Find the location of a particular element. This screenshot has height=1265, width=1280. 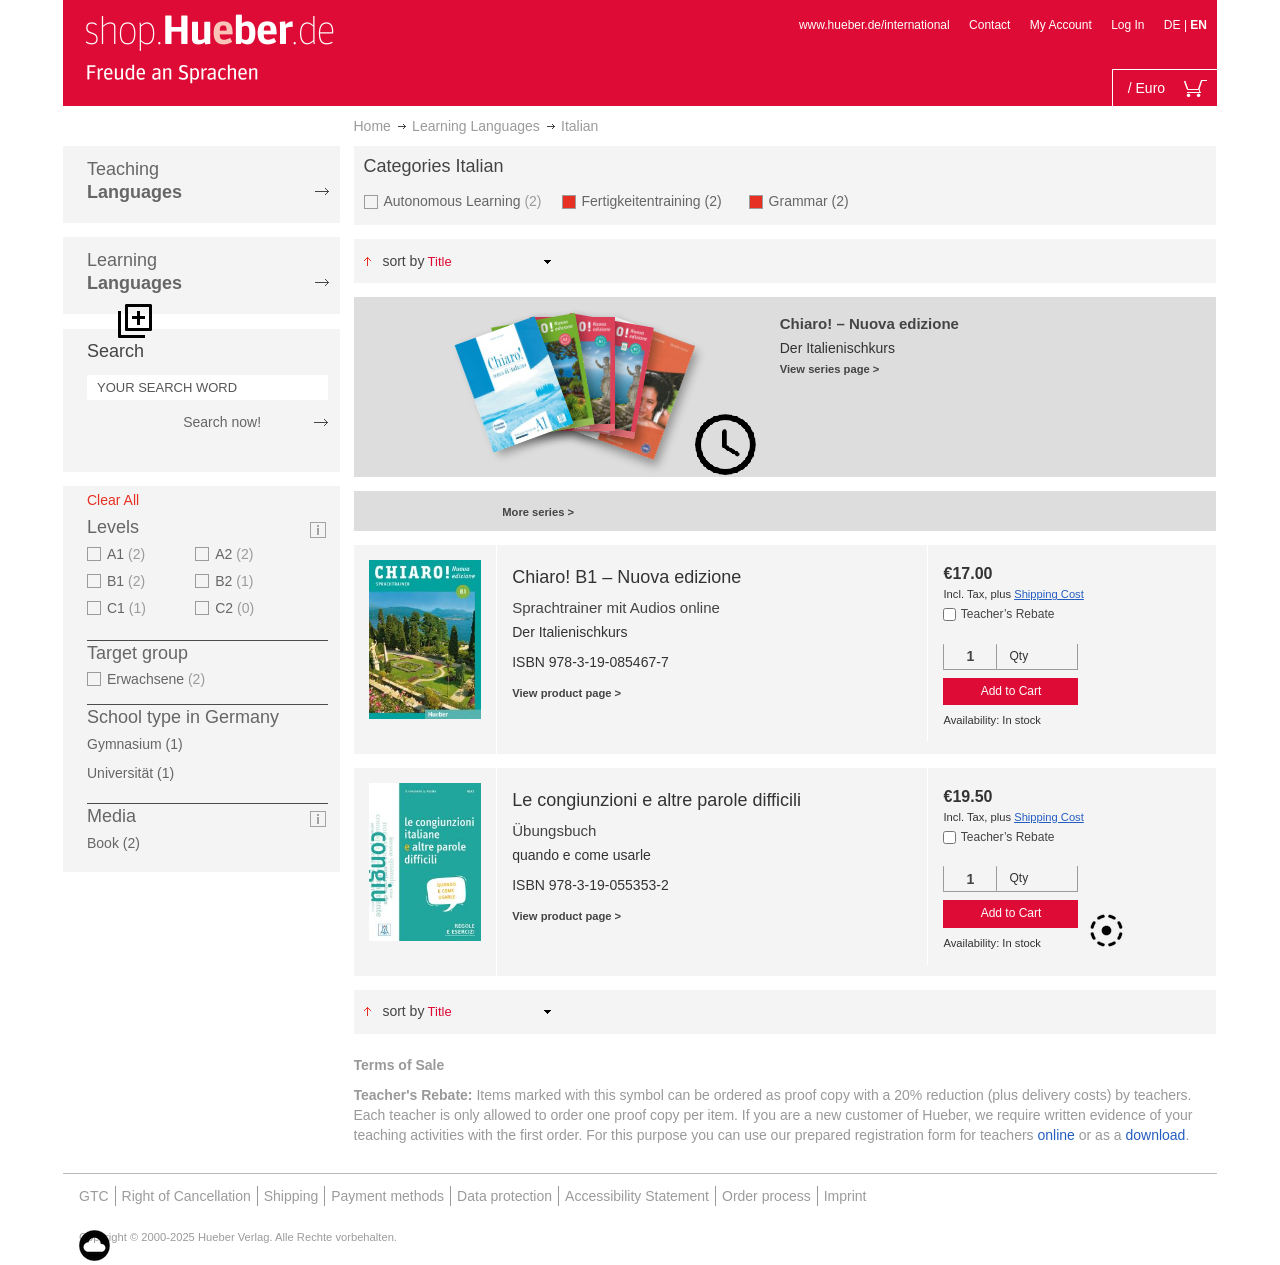

apply tilt-shift blur effect to photo is located at coordinates (1106, 930).